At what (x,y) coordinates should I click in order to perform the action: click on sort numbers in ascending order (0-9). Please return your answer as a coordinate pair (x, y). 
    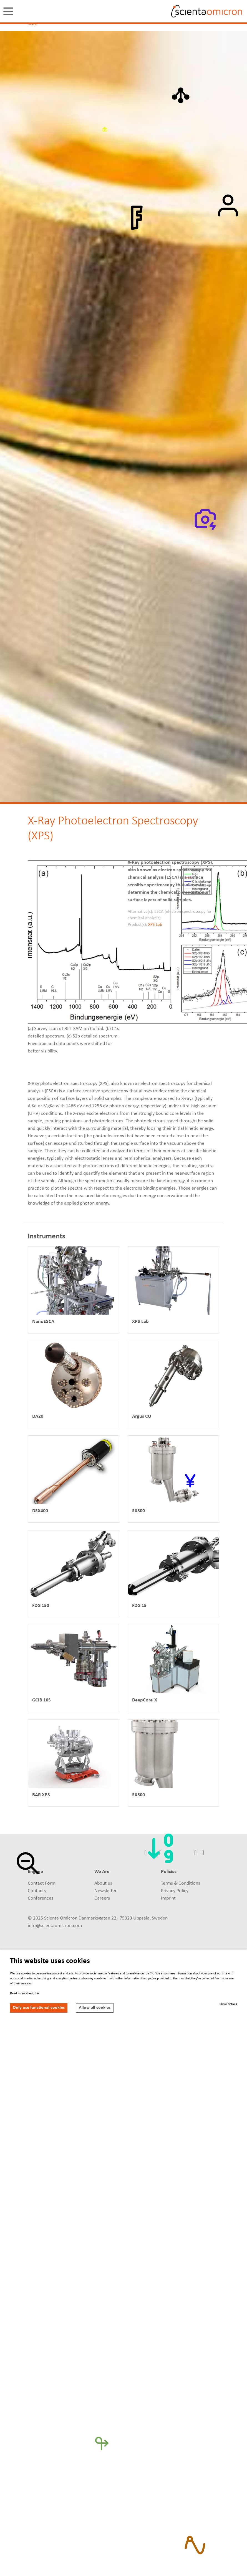
    Looking at the image, I should click on (161, 1848).